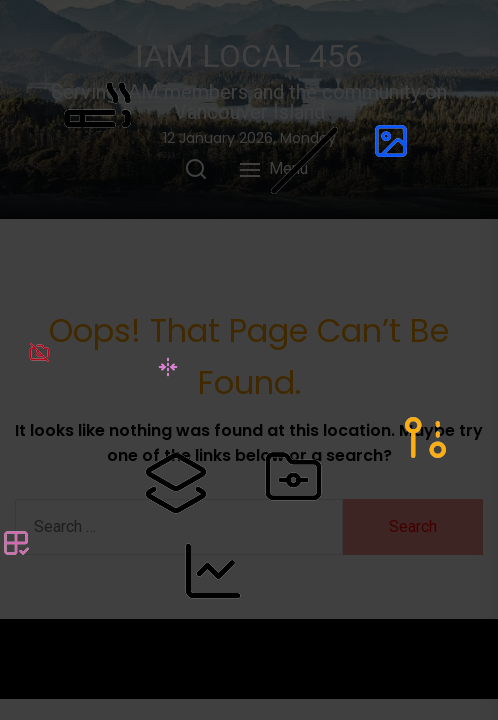 The image size is (498, 720). I want to click on indicates a draft pull request awaiting completion, so click(425, 437).